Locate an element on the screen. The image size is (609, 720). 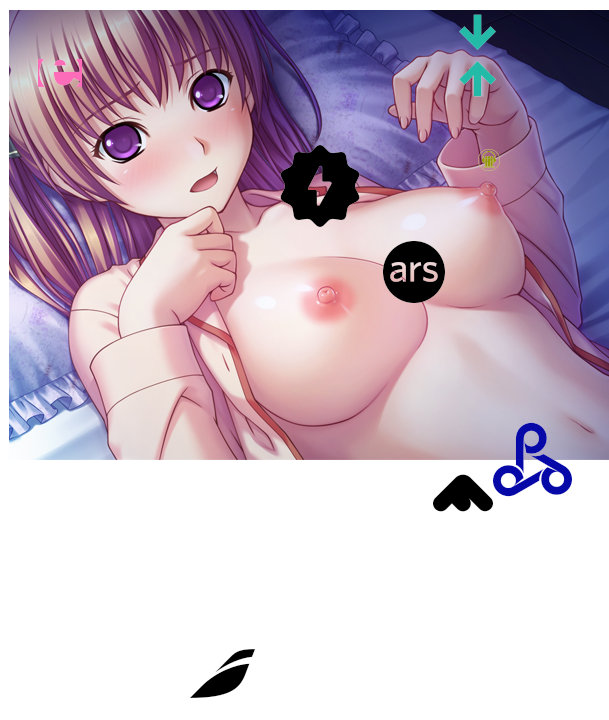
open audiobookshelf app is located at coordinates (489, 160).